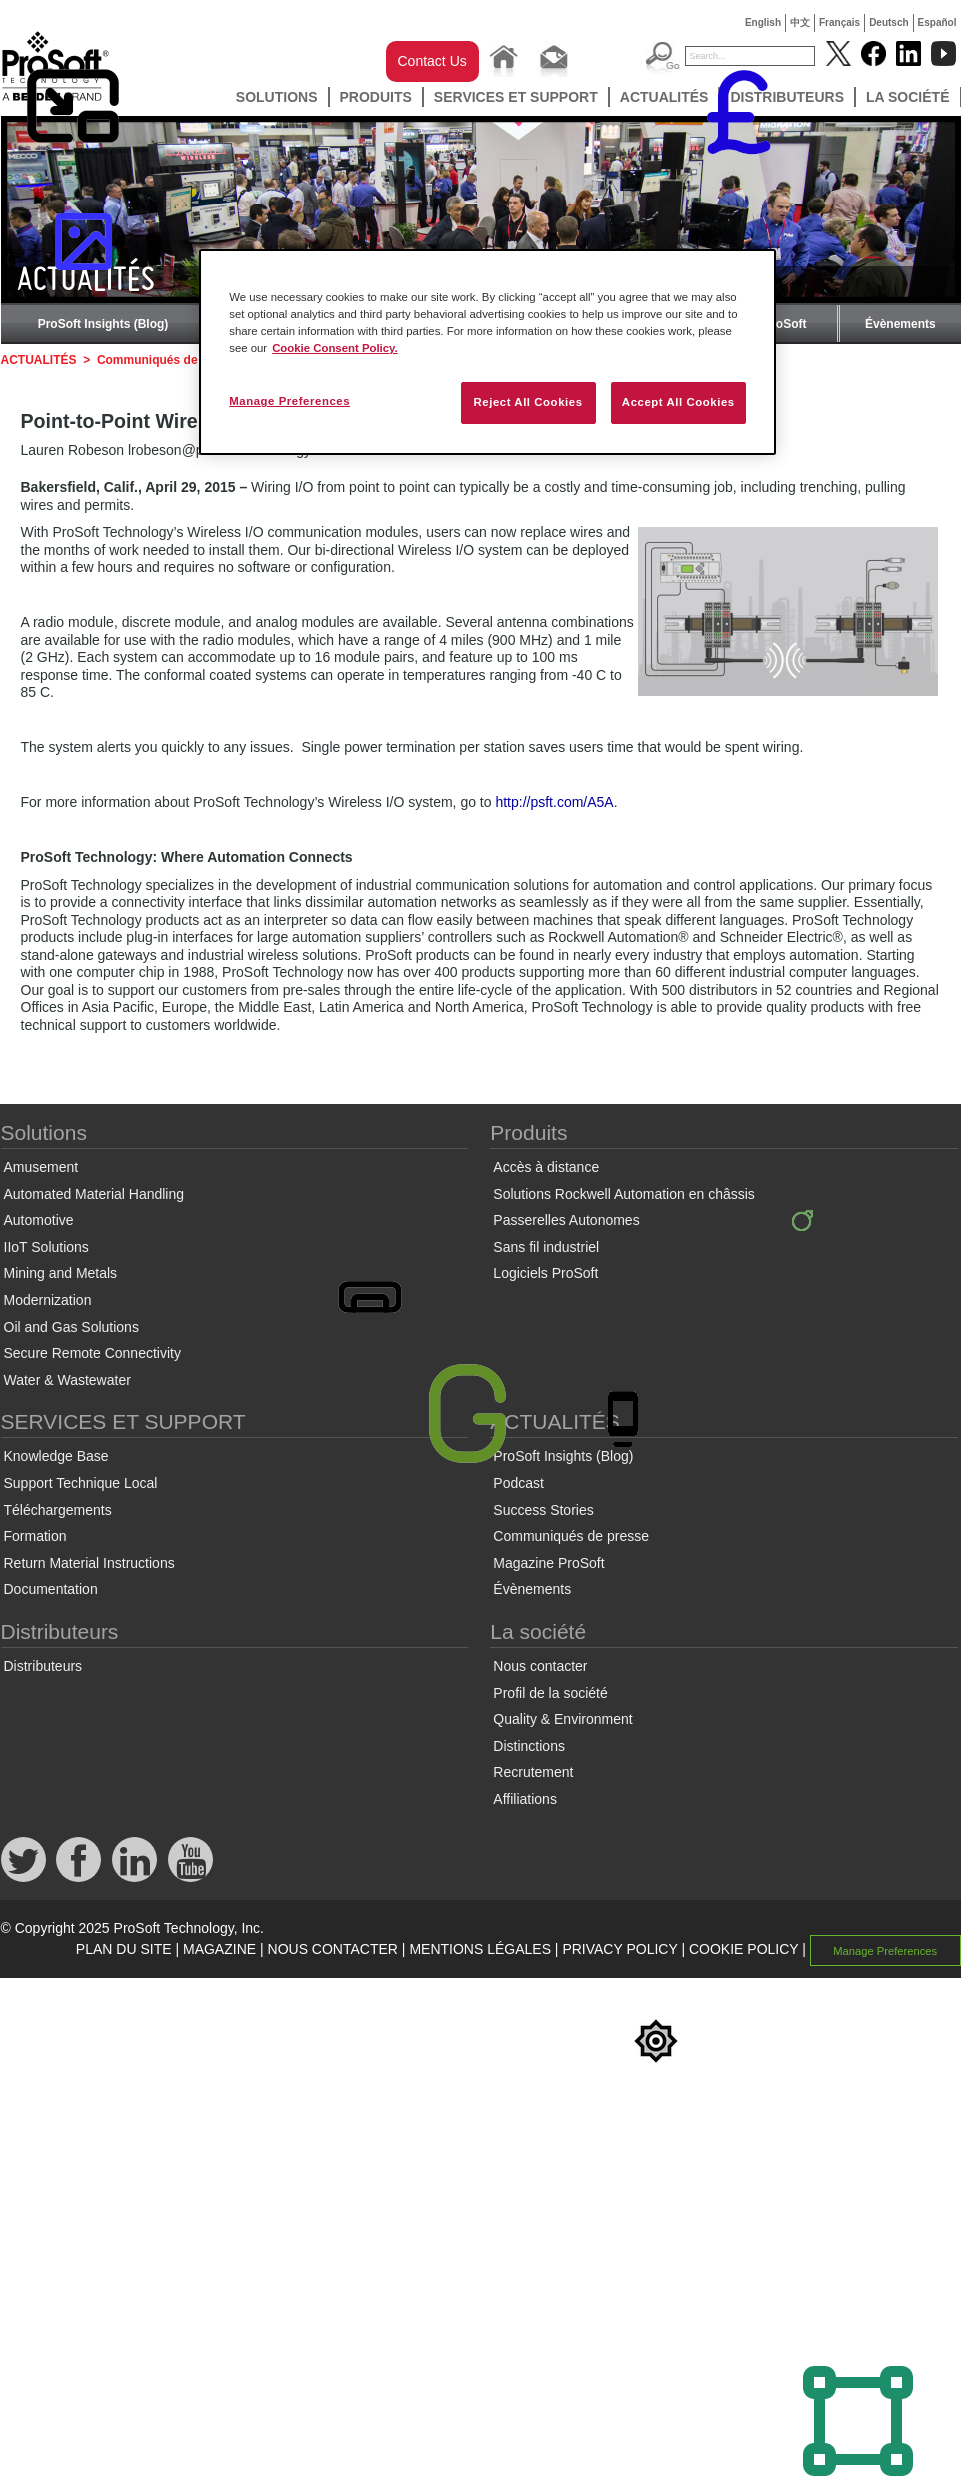 The height and width of the screenshot is (2490, 961). Describe the element at coordinates (73, 106) in the screenshot. I see `enable picture-in-picture mode` at that location.